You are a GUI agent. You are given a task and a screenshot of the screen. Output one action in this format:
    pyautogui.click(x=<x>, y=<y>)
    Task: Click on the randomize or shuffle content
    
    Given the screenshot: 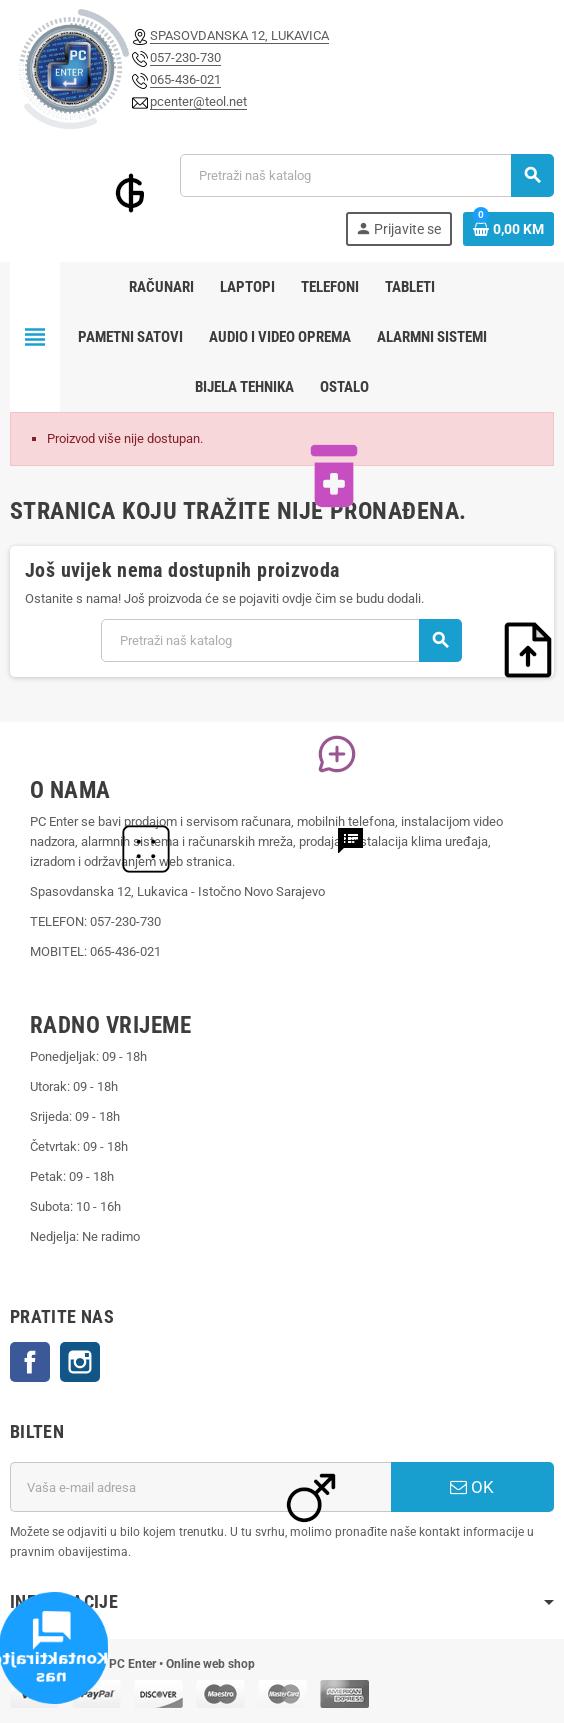 What is the action you would take?
    pyautogui.click(x=146, y=849)
    